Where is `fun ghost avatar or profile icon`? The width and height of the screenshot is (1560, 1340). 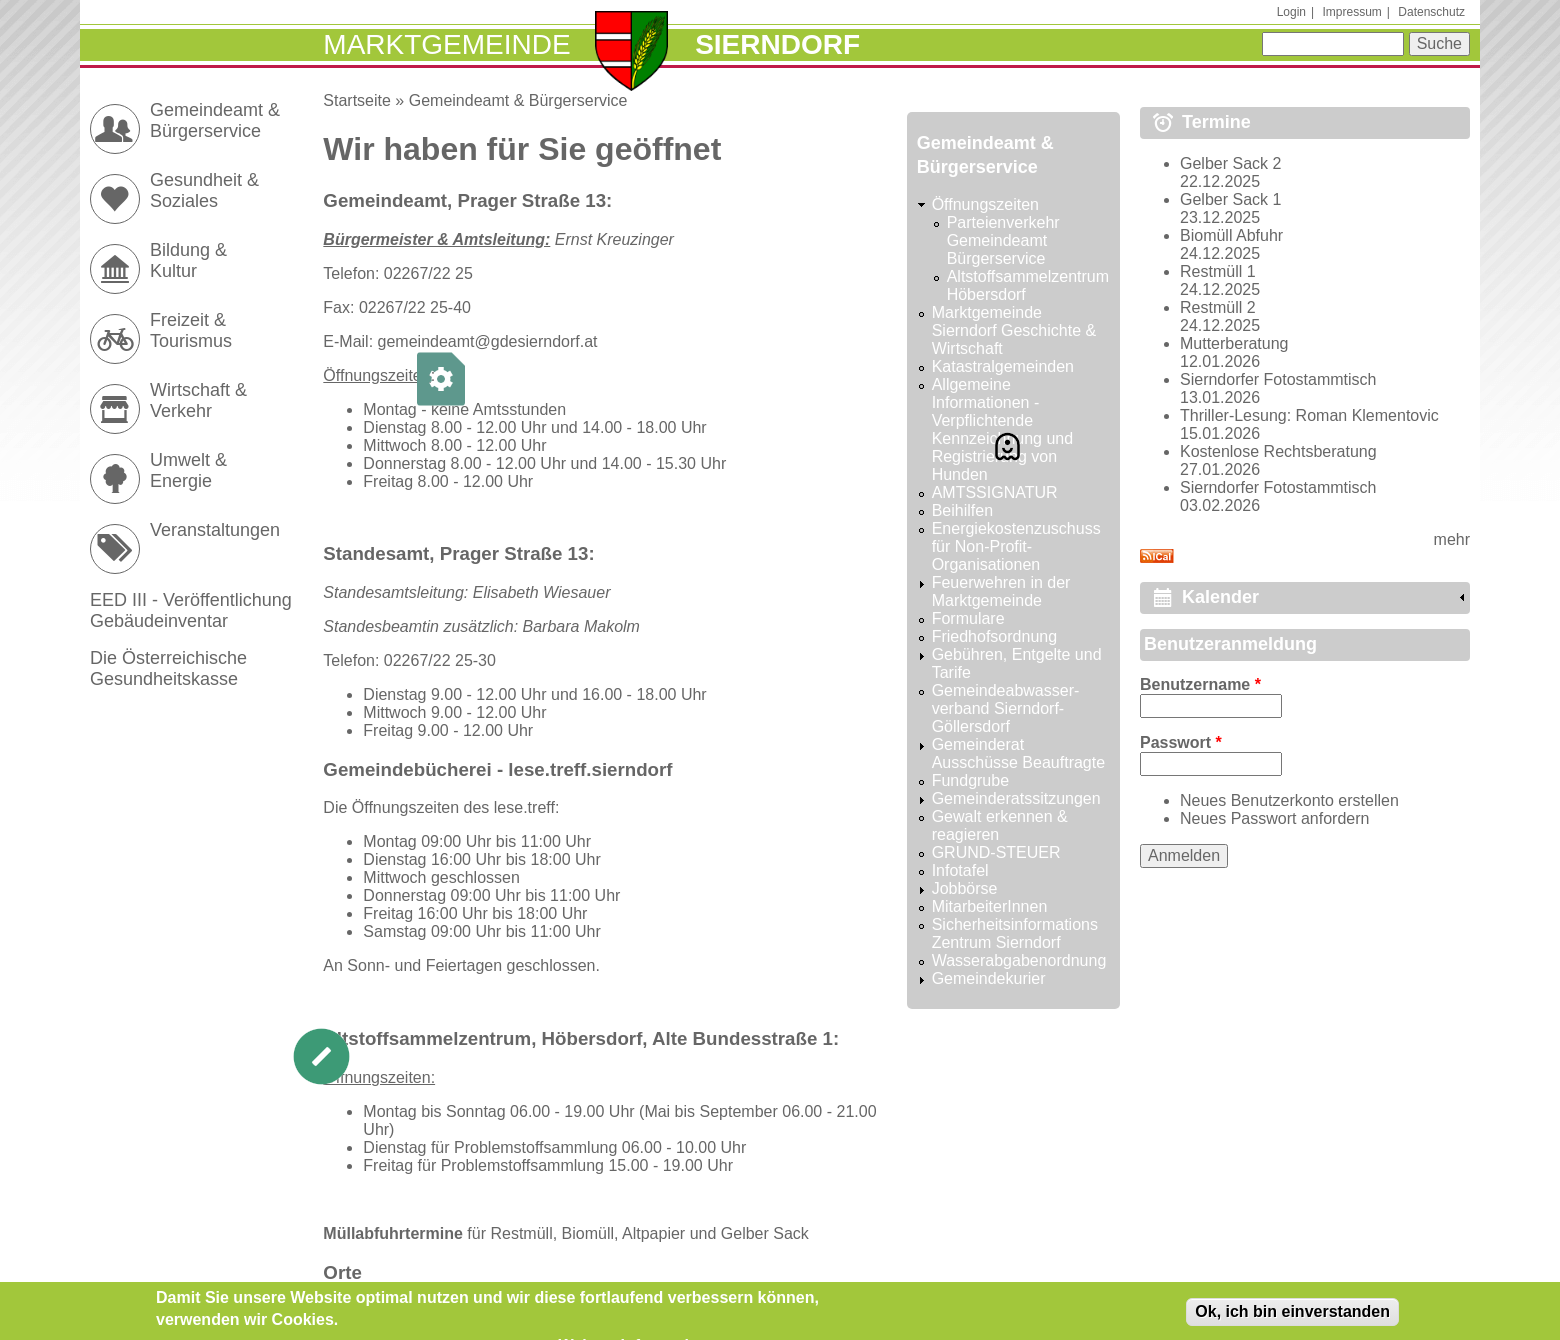
fun ghost avatar or profile icon is located at coordinates (1007, 446).